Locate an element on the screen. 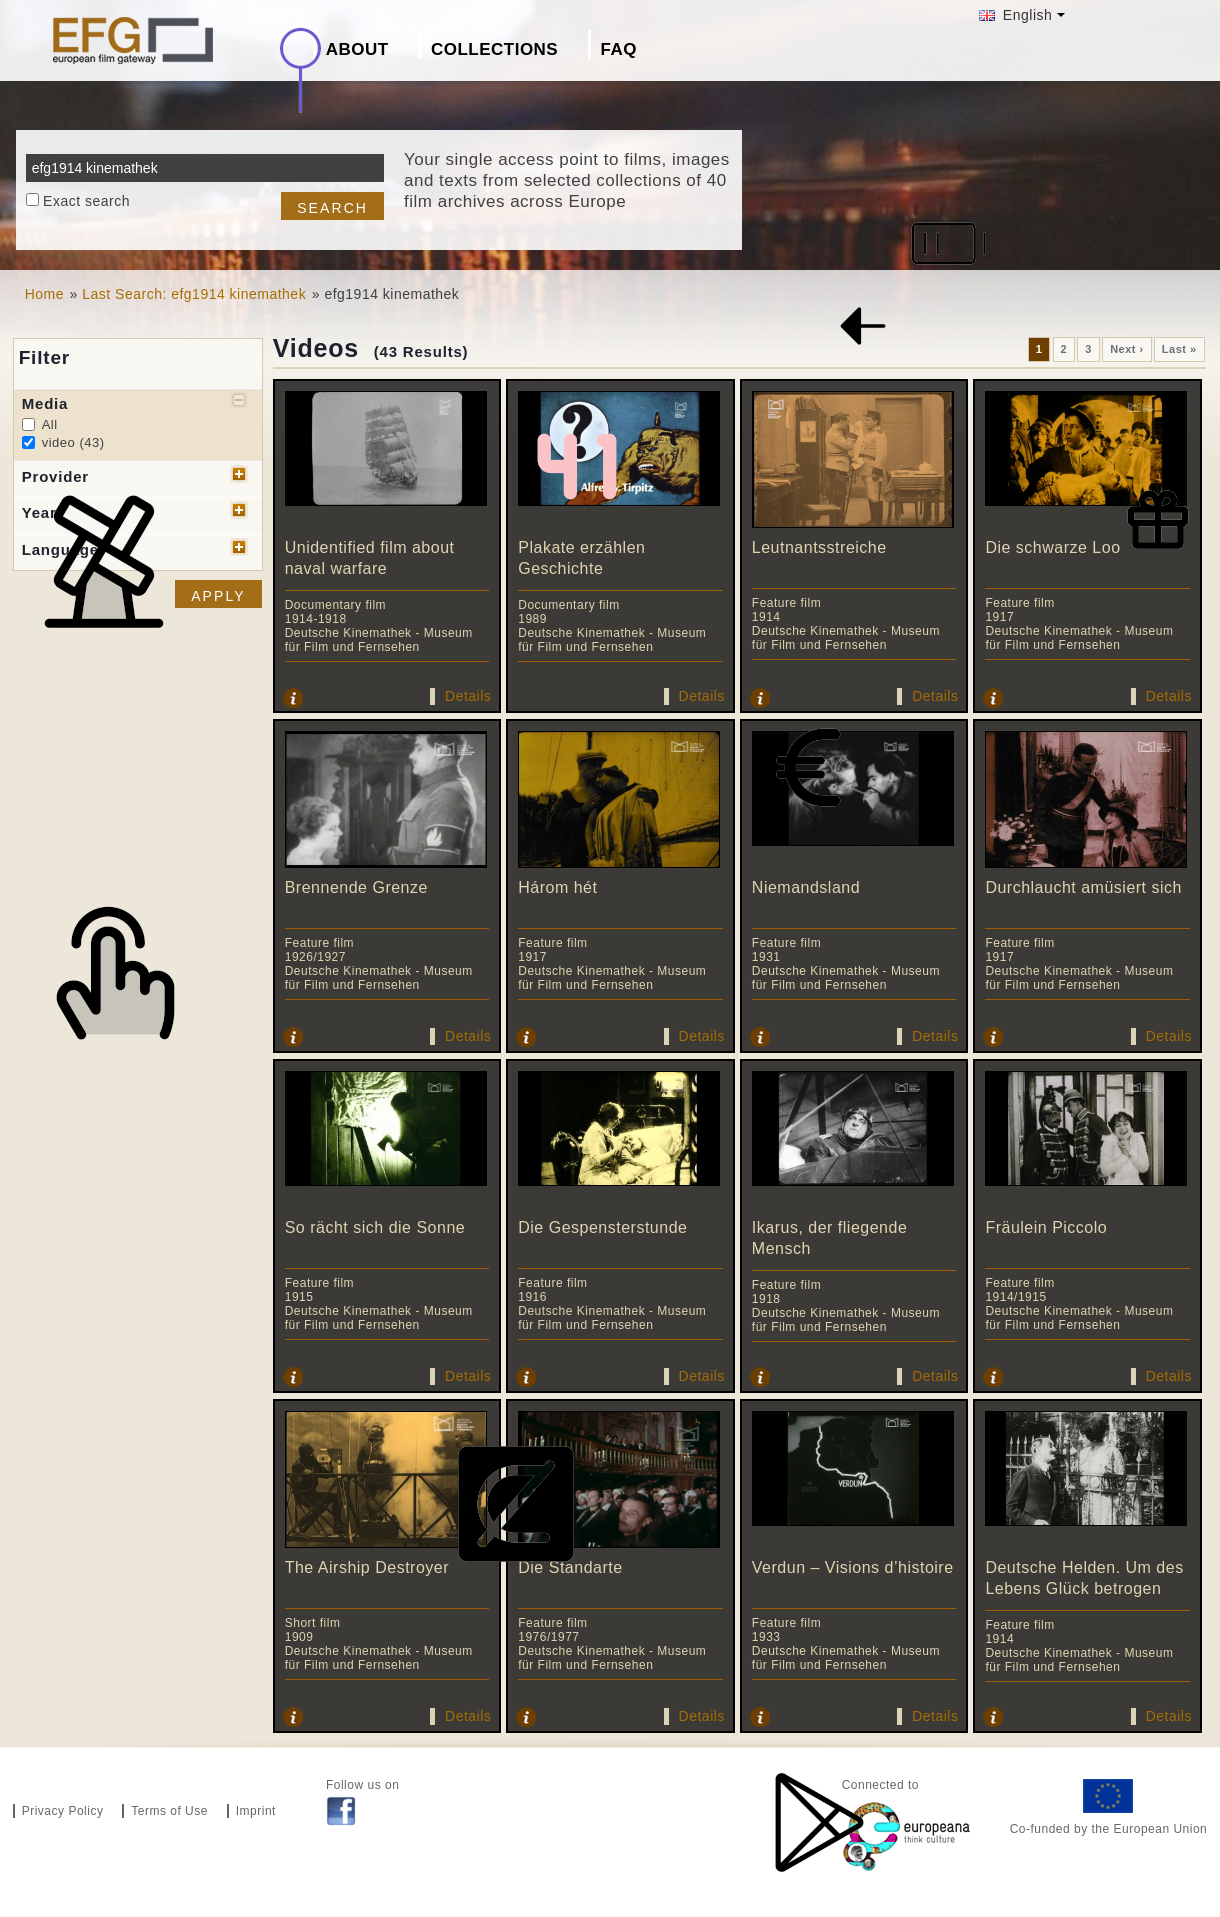  mark a location on a map is located at coordinates (300, 70).